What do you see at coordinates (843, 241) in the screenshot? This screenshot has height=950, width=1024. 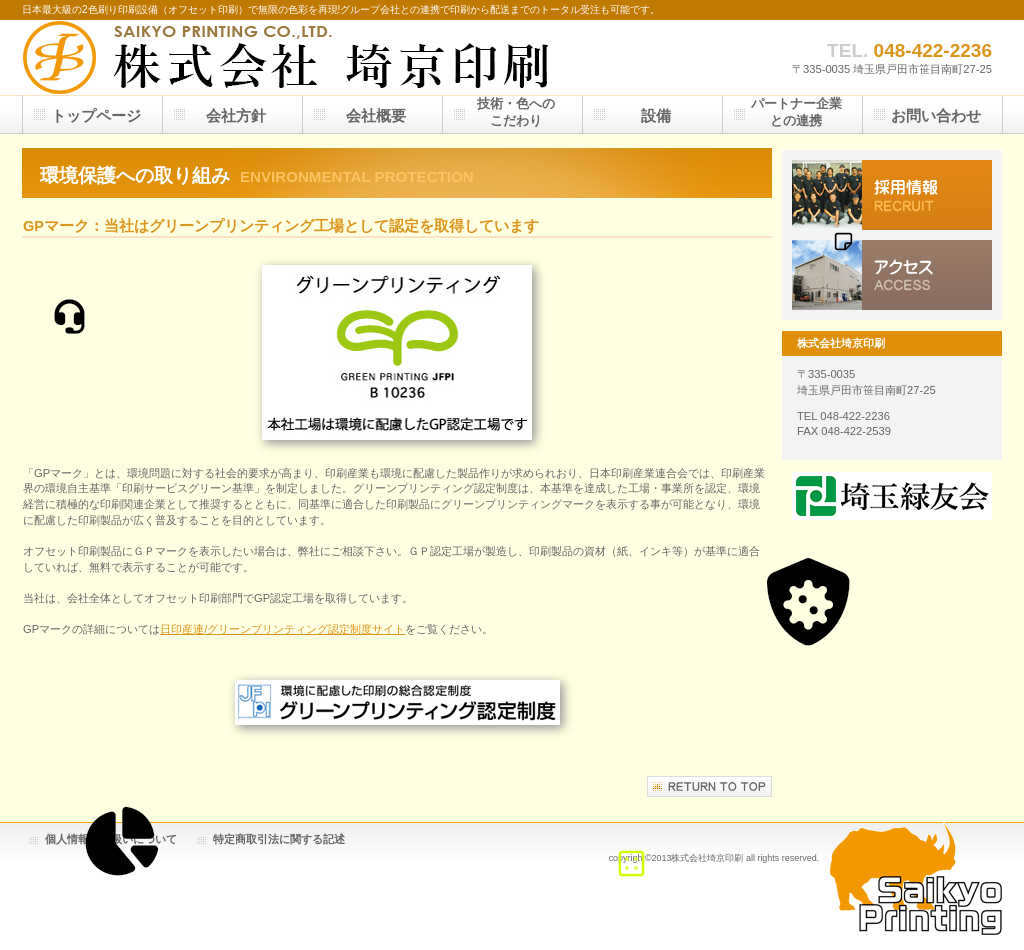 I see `create a new sticky note` at bounding box center [843, 241].